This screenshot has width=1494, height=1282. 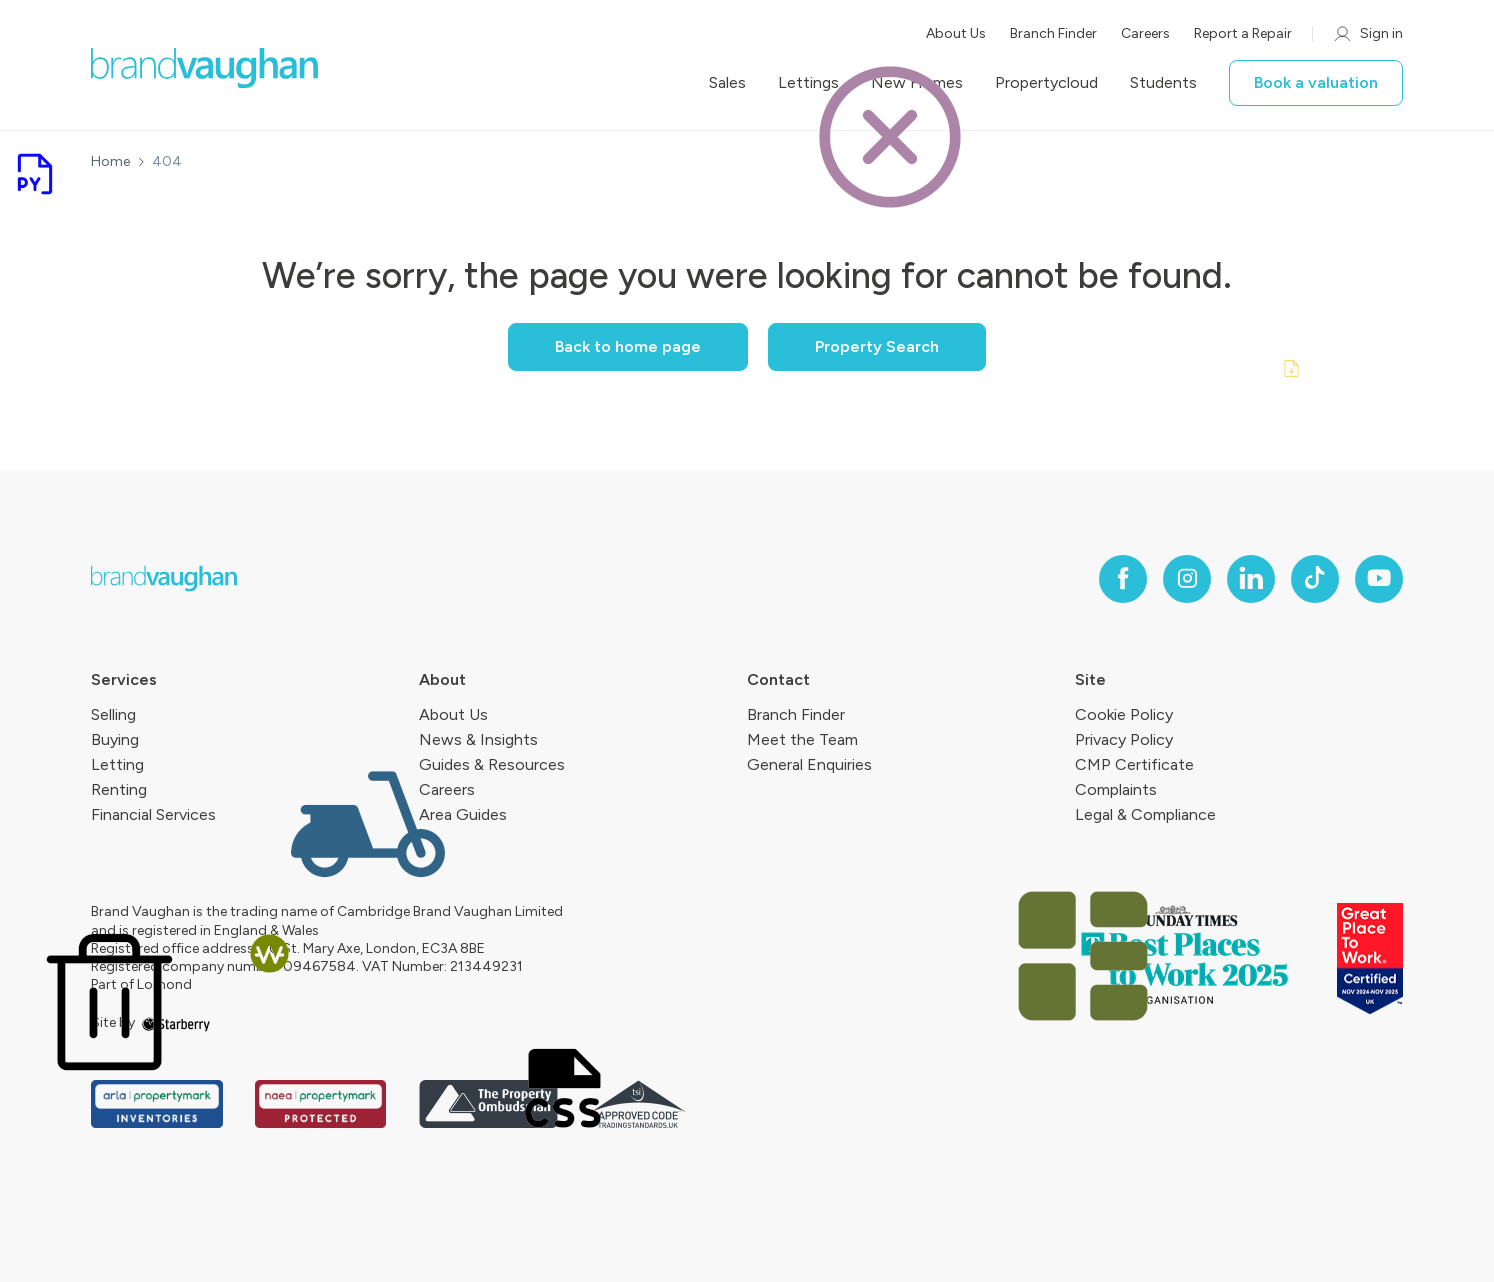 What do you see at coordinates (1083, 956) in the screenshot?
I see `switch to split board layout view` at bounding box center [1083, 956].